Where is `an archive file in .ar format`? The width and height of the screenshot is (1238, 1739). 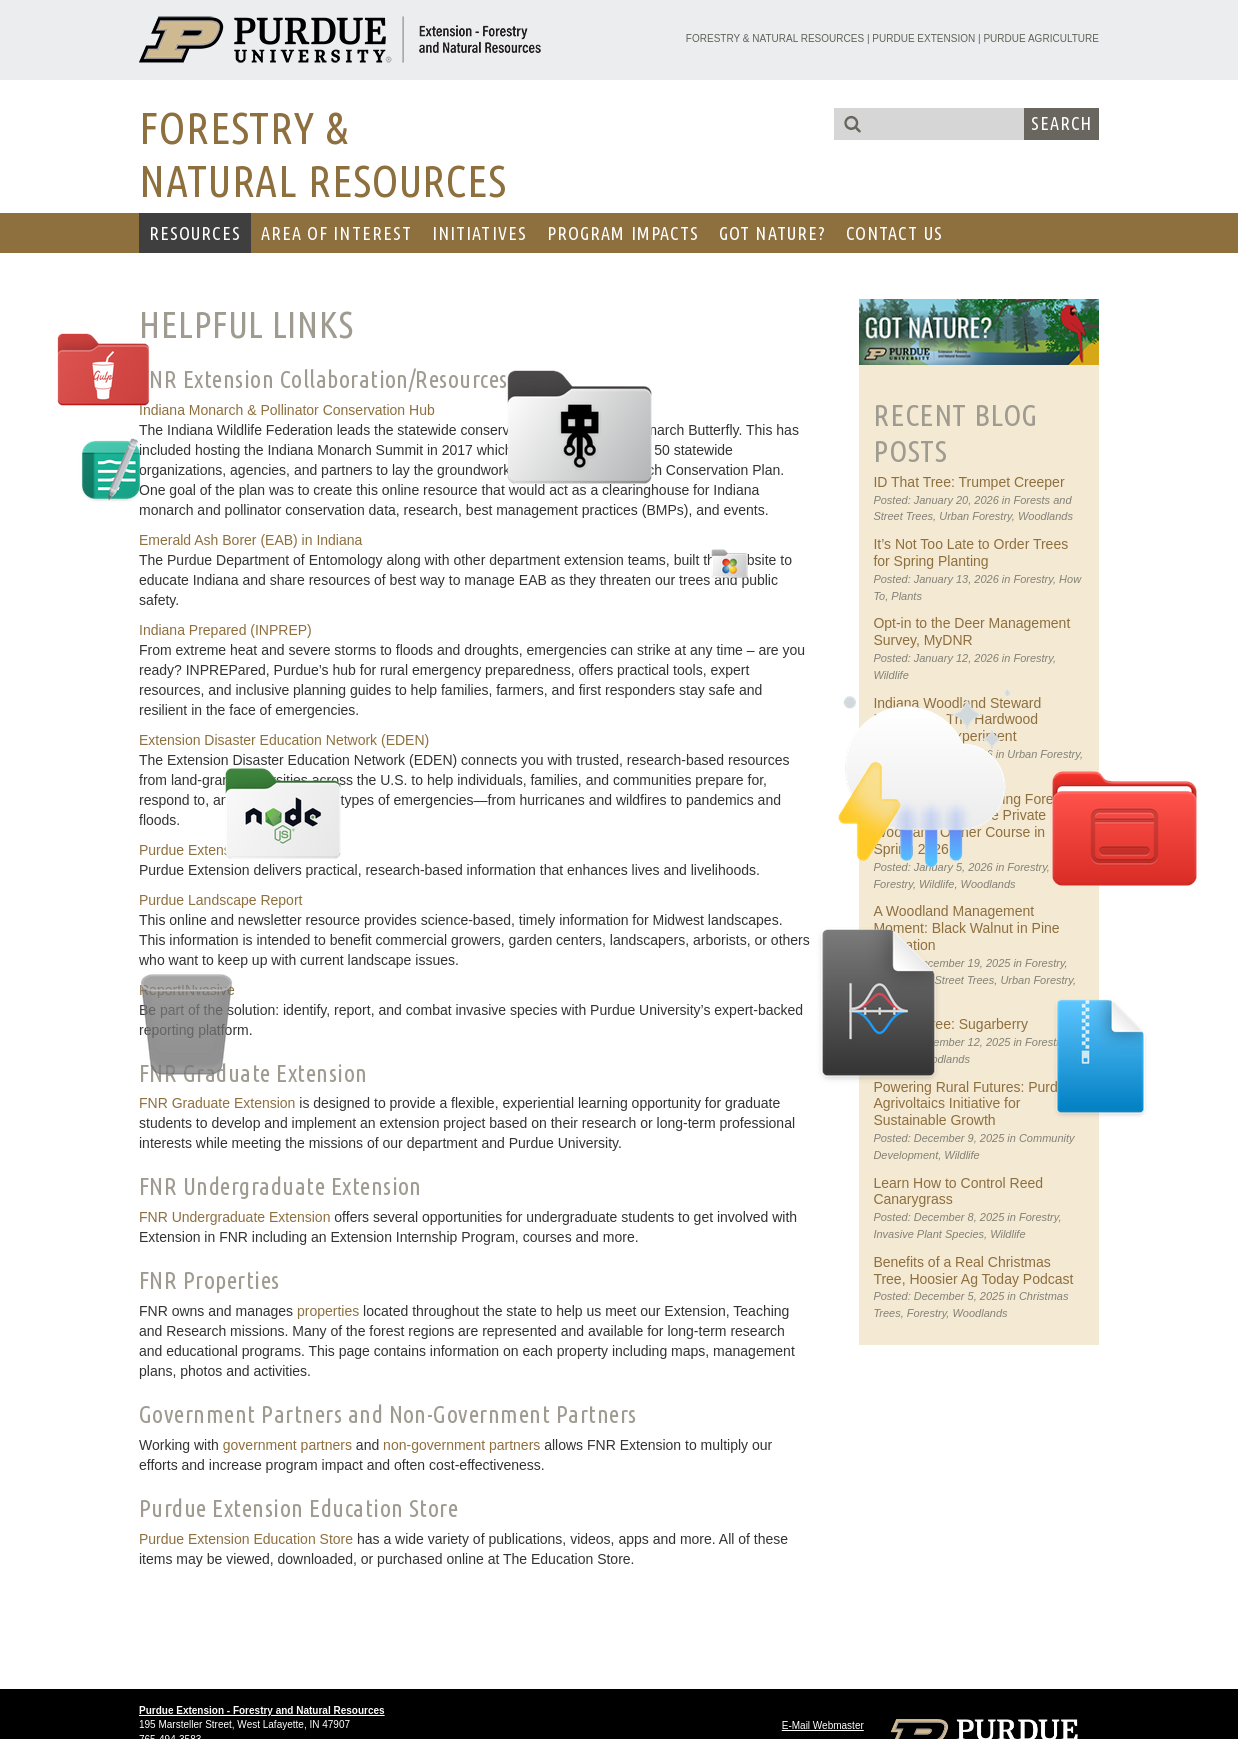 an archive file in .ar format is located at coordinates (1100, 1058).